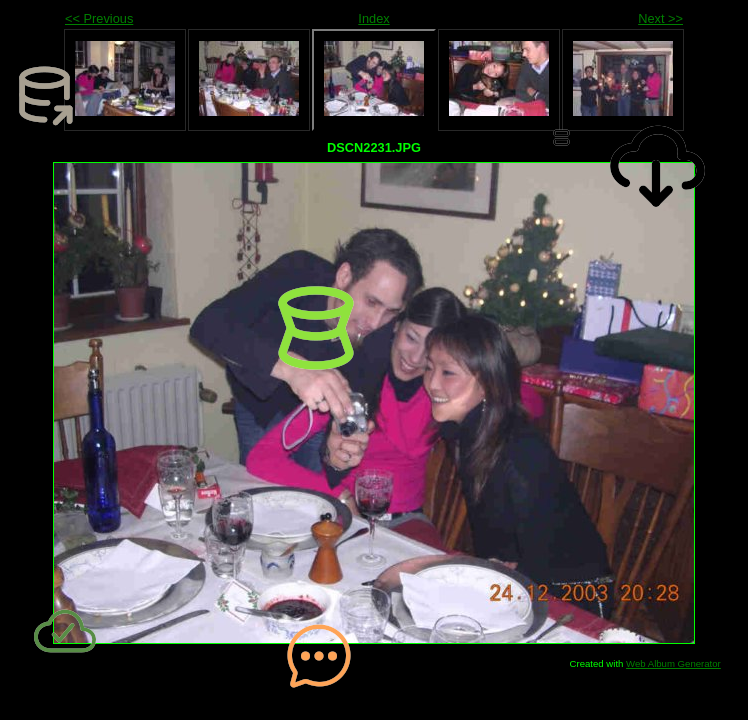 This screenshot has width=748, height=720. What do you see at coordinates (316, 328) in the screenshot?
I see `diabolo toy or juggling equipment icon` at bounding box center [316, 328].